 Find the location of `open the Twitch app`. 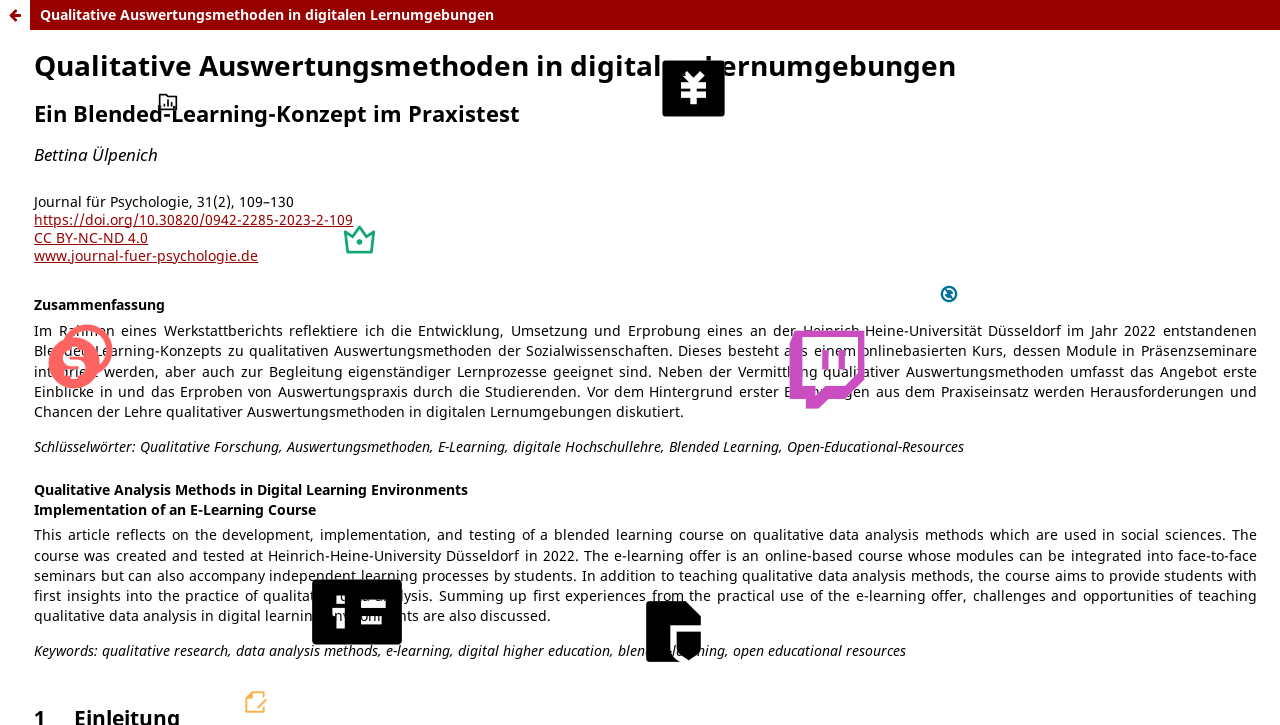

open the Twitch app is located at coordinates (827, 368).